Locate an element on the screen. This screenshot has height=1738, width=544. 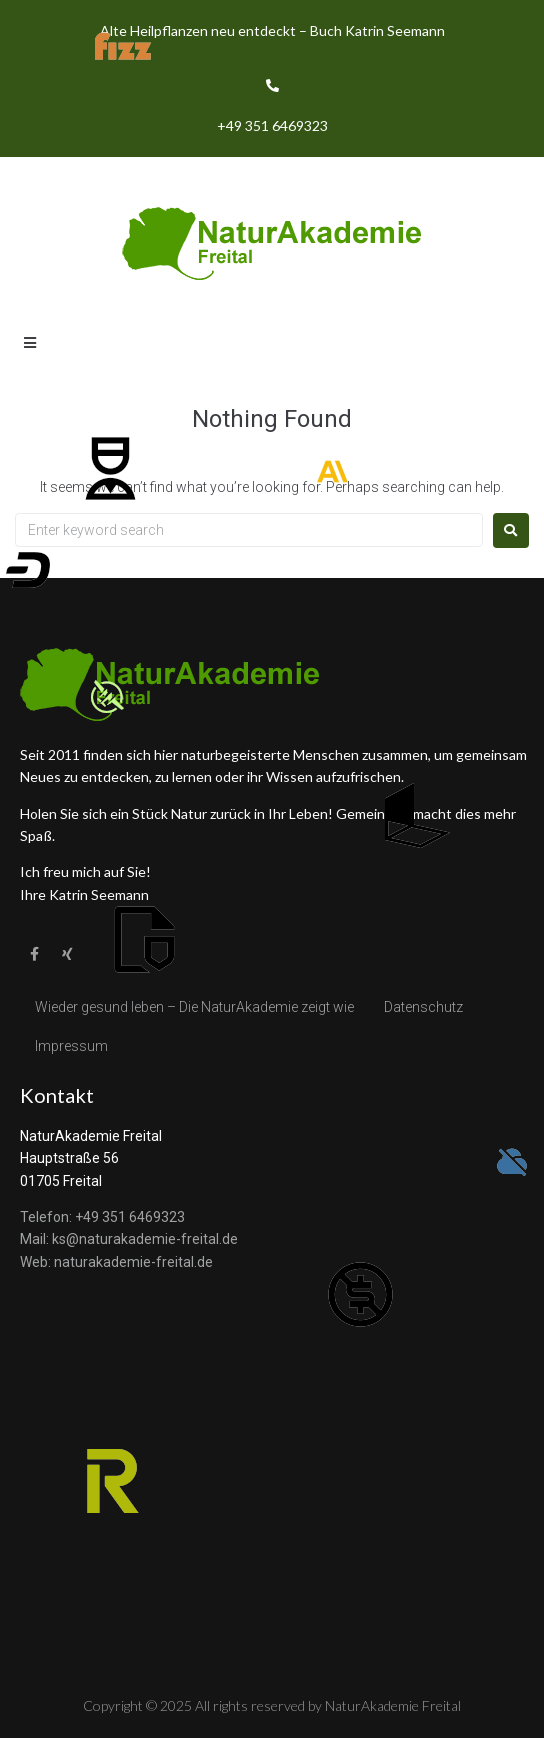
Dash cryptocurrency logo is located at coordinates (28, 570).